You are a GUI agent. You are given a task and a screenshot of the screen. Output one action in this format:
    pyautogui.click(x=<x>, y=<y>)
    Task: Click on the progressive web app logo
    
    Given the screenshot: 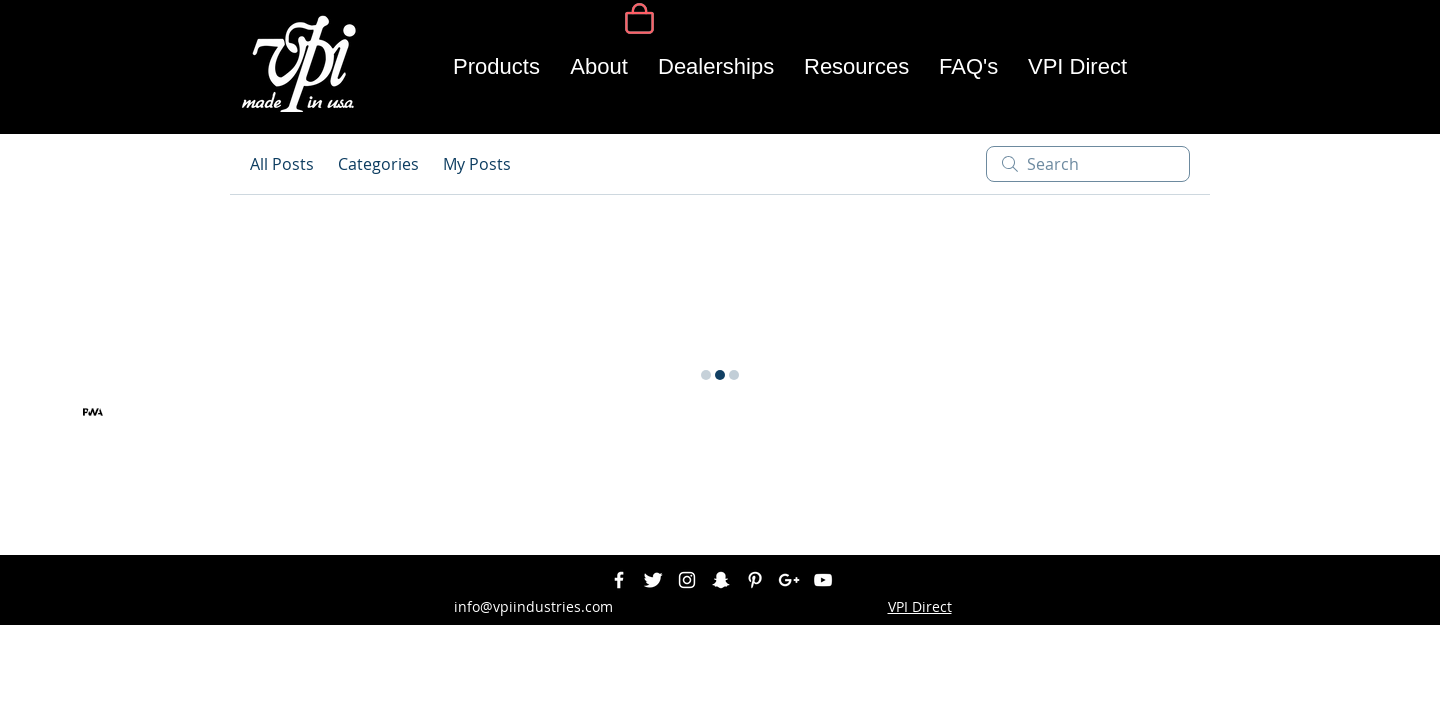 What is the action you would take?
    pyautogui.click(x=93, y=412)
    